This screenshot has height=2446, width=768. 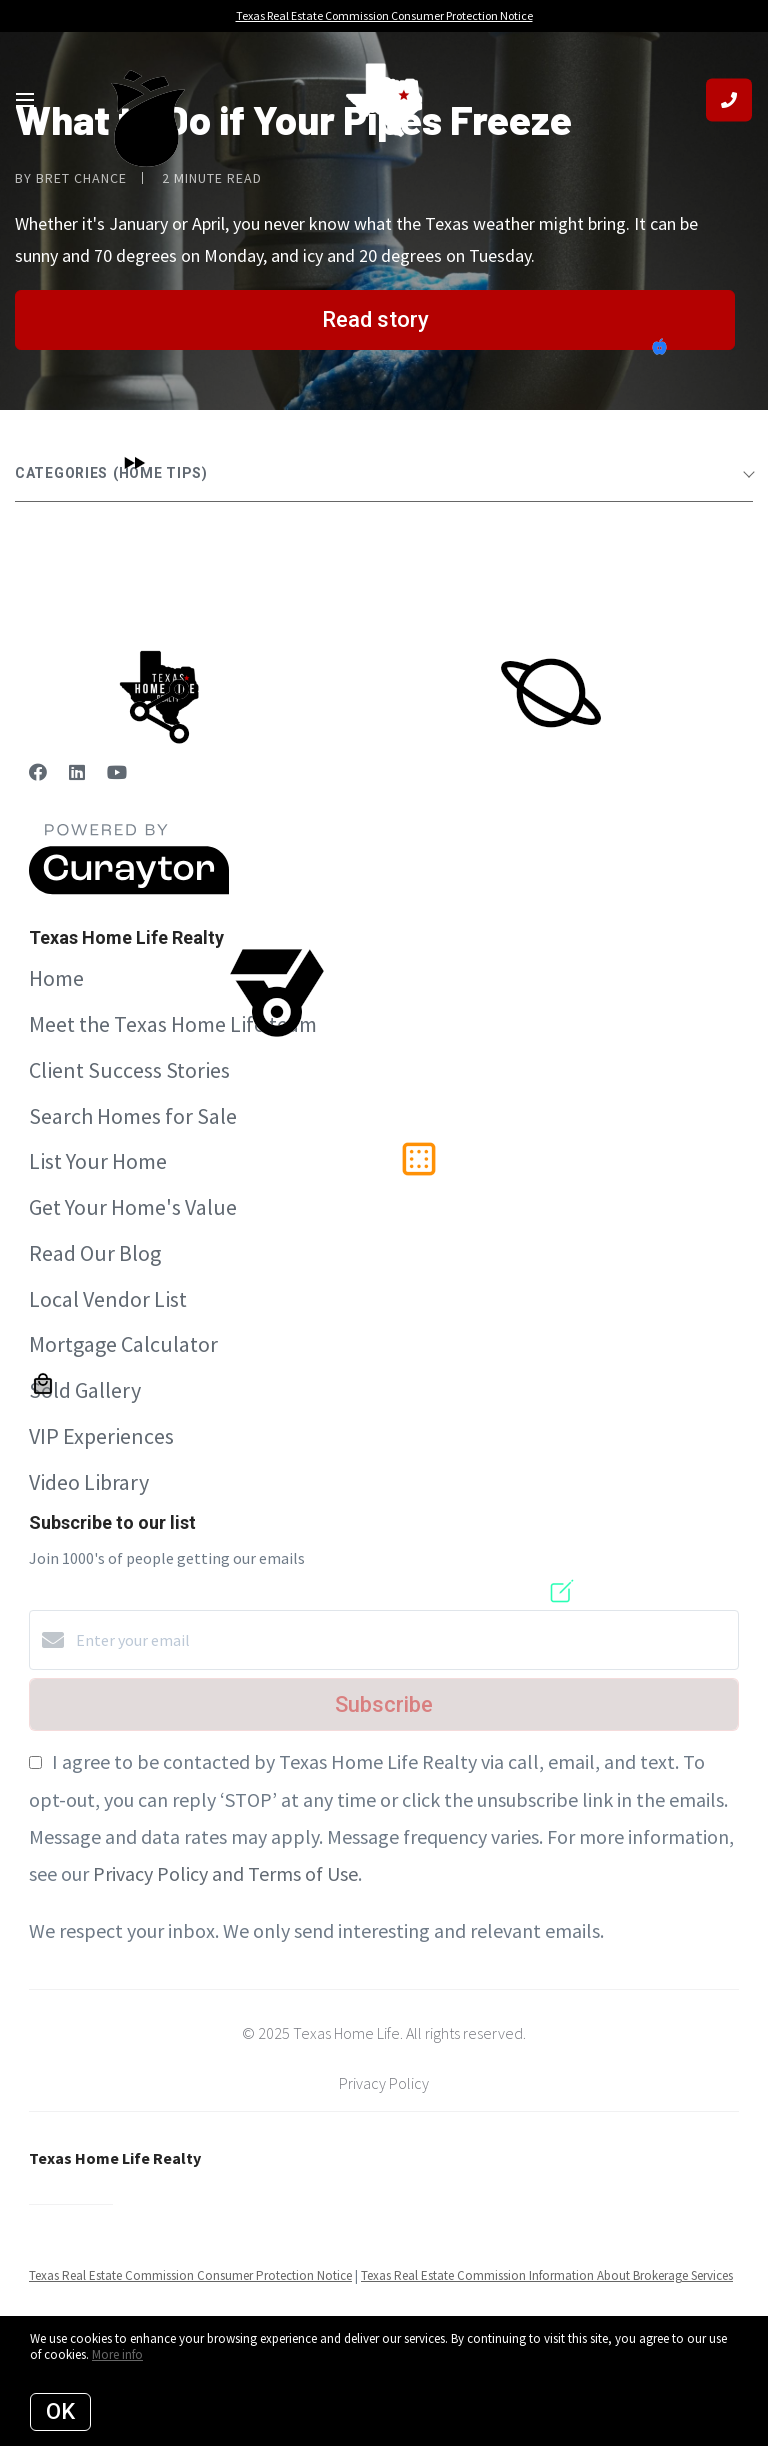 I want to click on view nutrition information, so click(x=659, y=346).